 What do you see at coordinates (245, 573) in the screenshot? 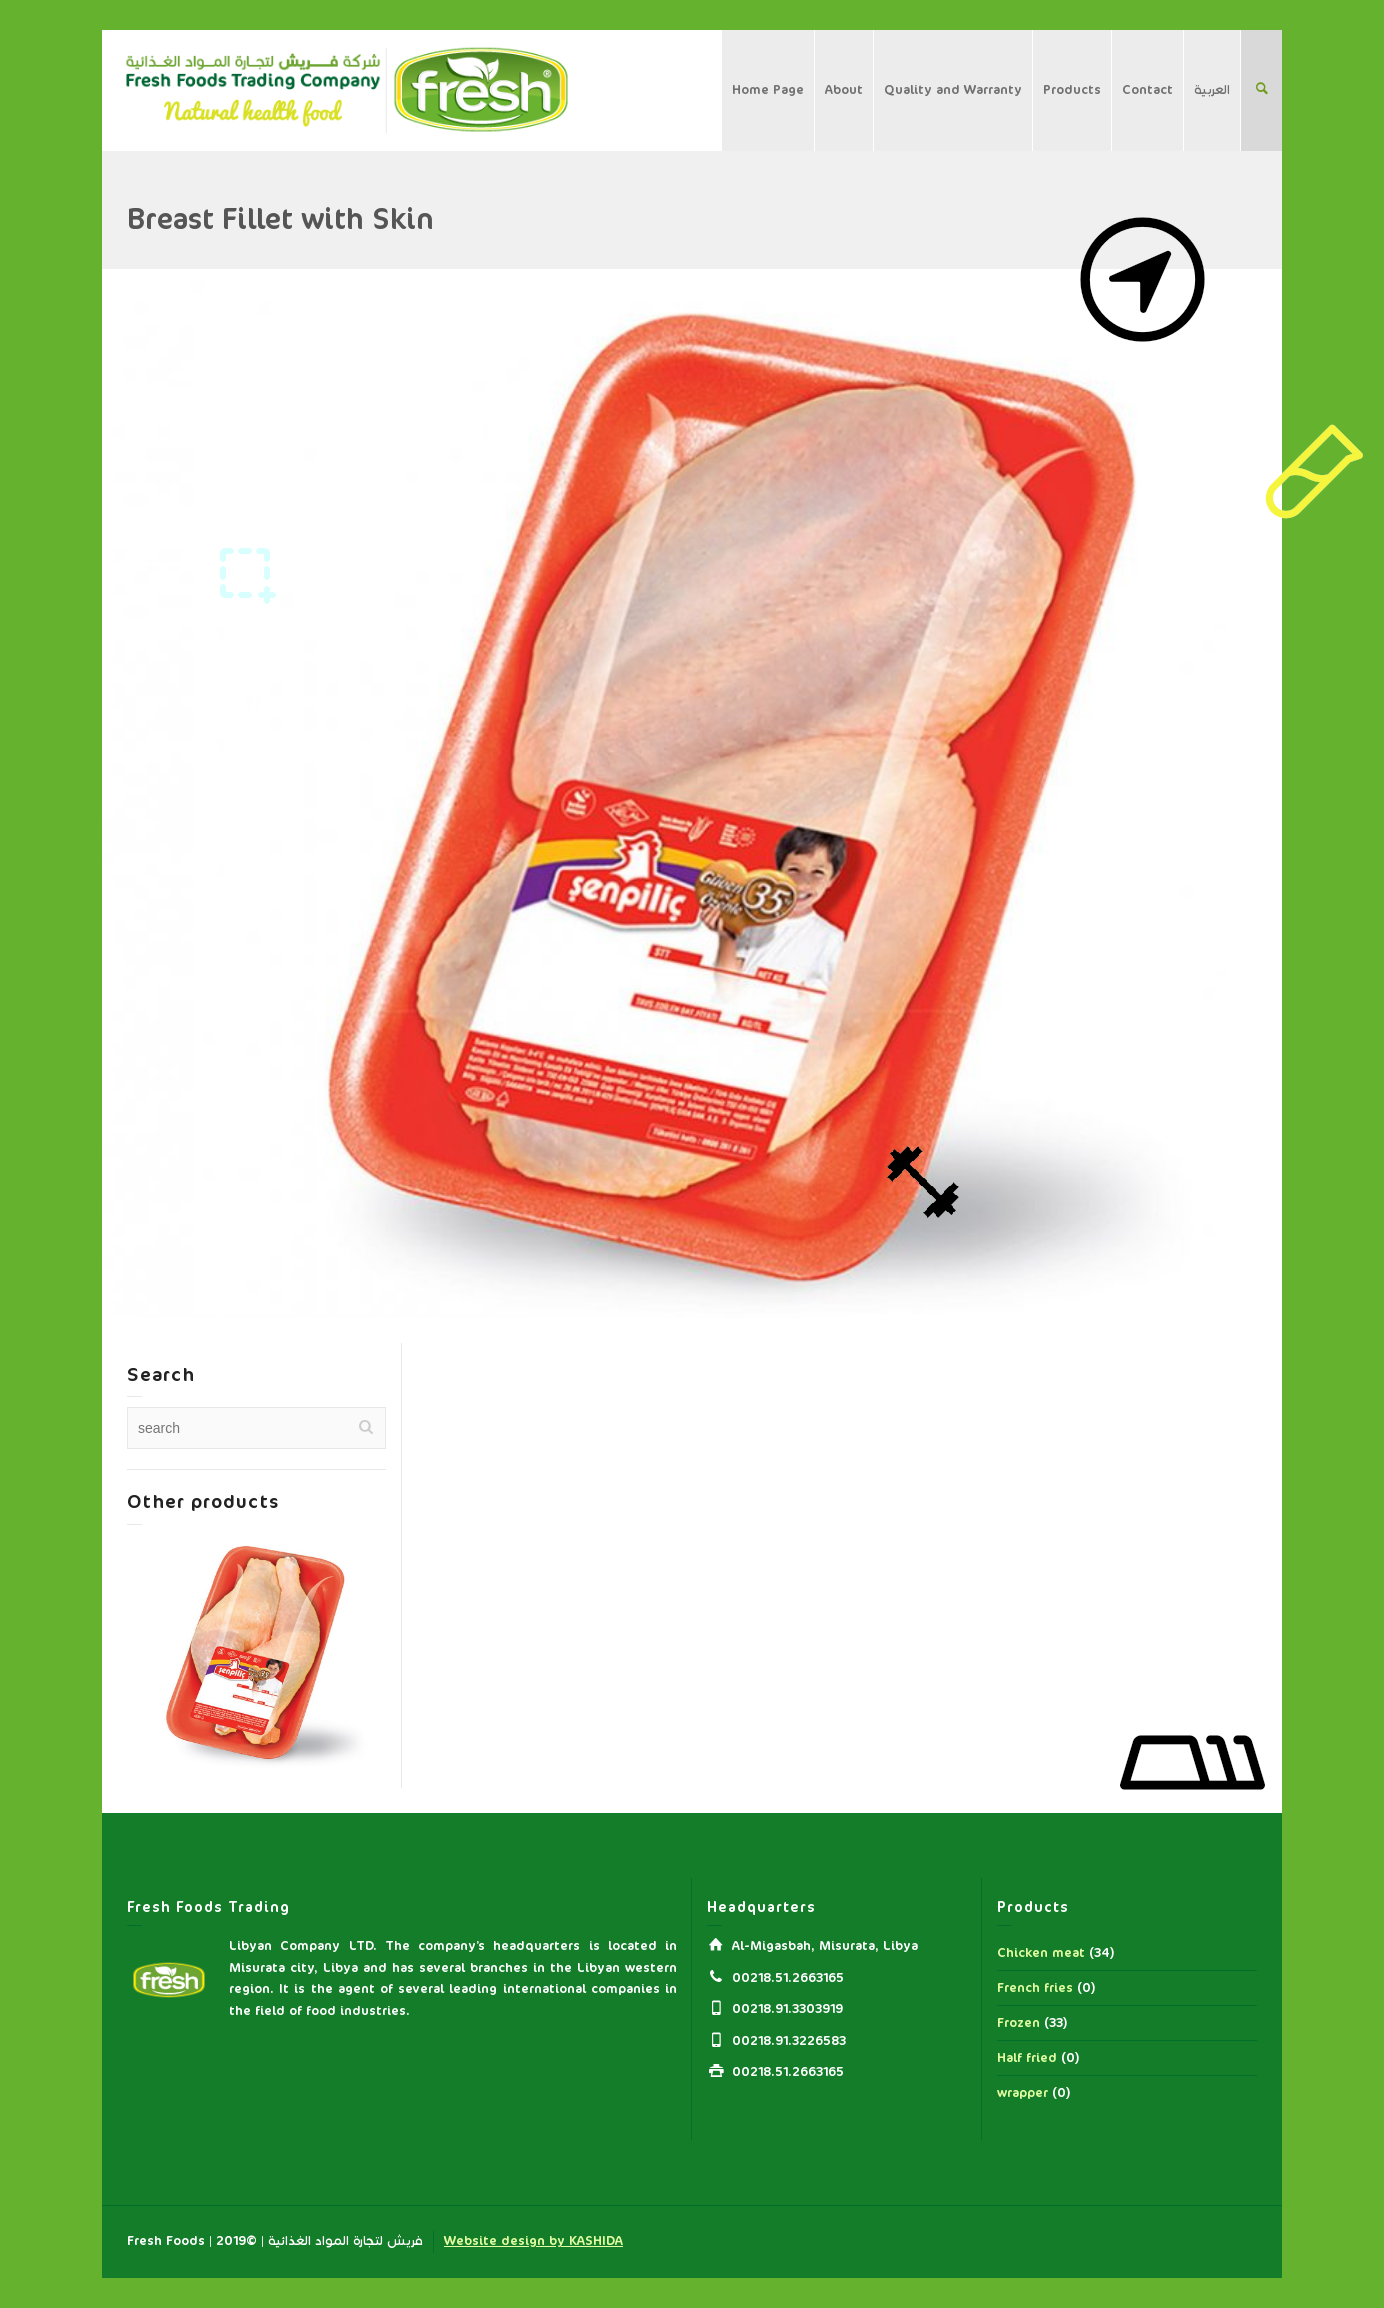
I see `add to current selection` at bounding box center [245, 573].